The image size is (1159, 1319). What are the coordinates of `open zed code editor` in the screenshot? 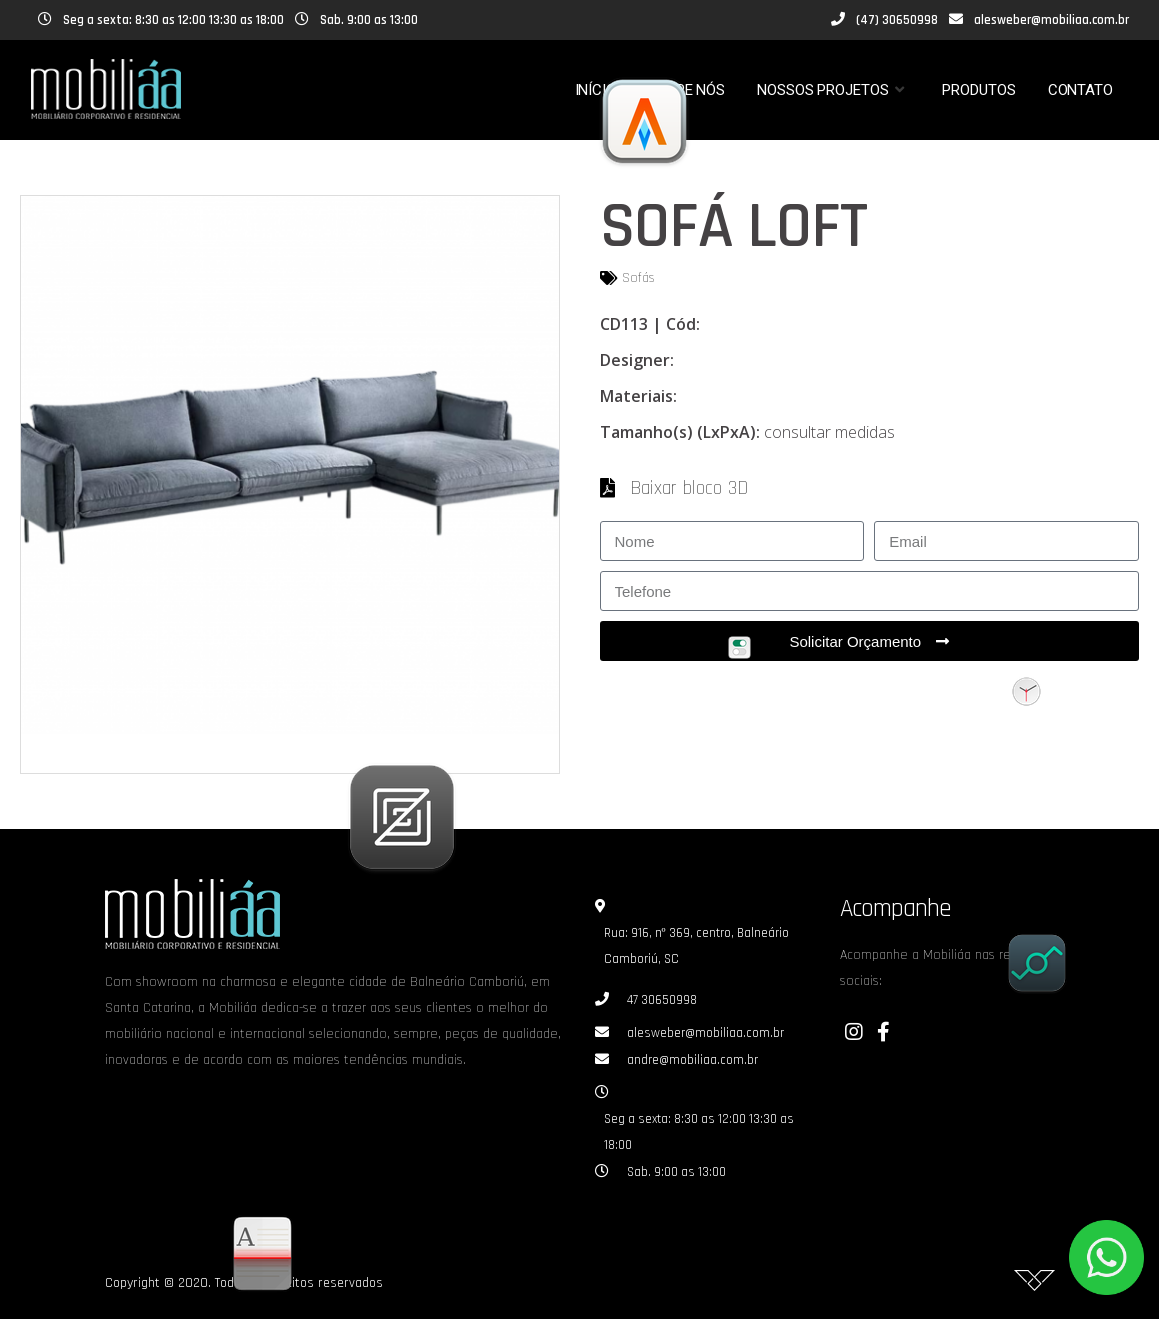 It's located at (402, 817).